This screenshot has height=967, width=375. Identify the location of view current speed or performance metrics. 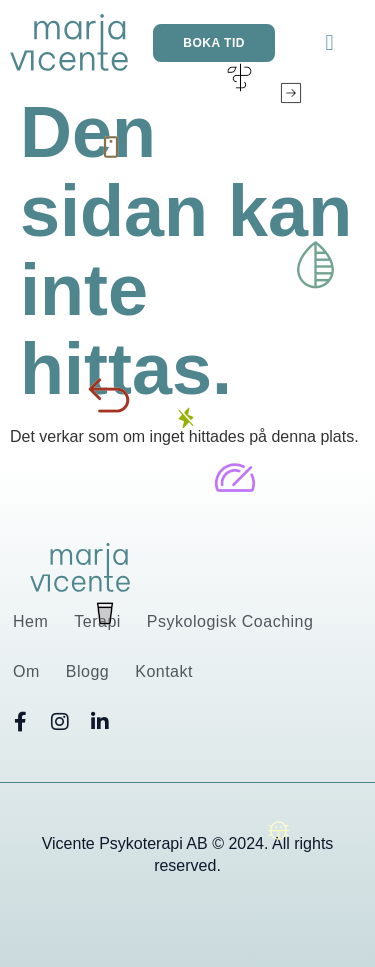
(235, 479).